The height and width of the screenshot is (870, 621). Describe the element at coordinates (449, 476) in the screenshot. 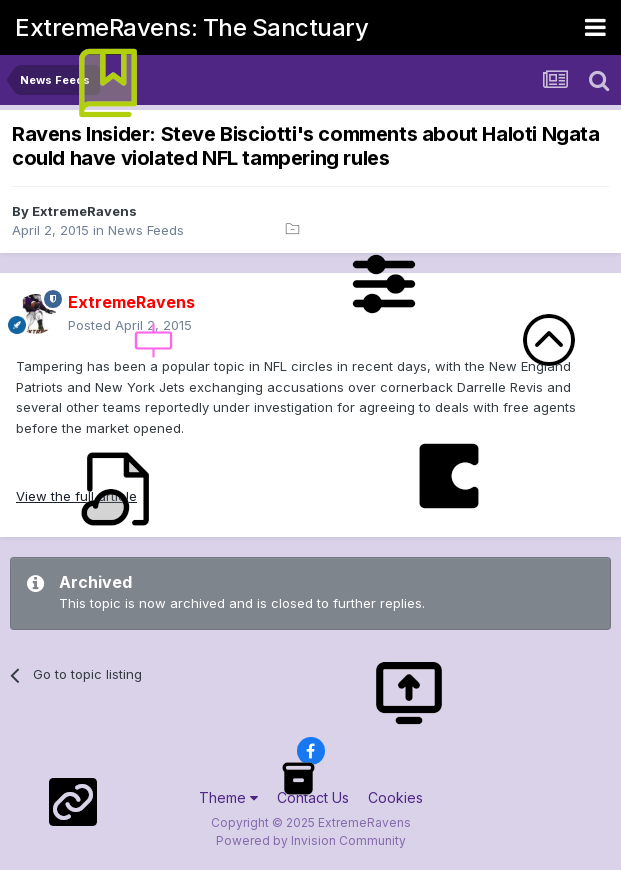

I see `open Coda app` at that location.